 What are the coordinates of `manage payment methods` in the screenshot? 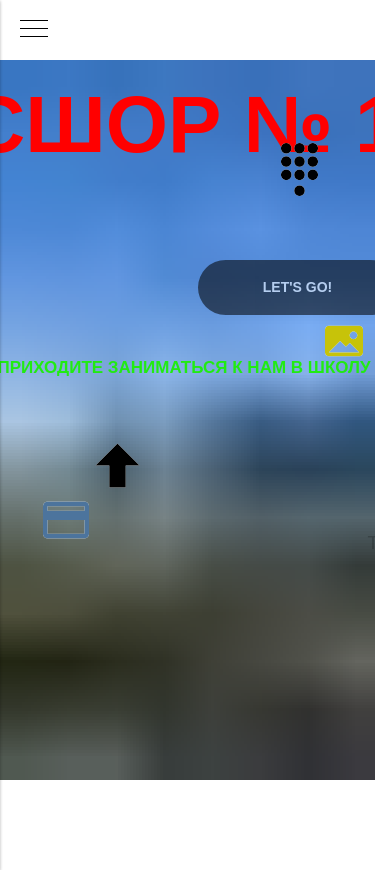 It's located at (66, 520).